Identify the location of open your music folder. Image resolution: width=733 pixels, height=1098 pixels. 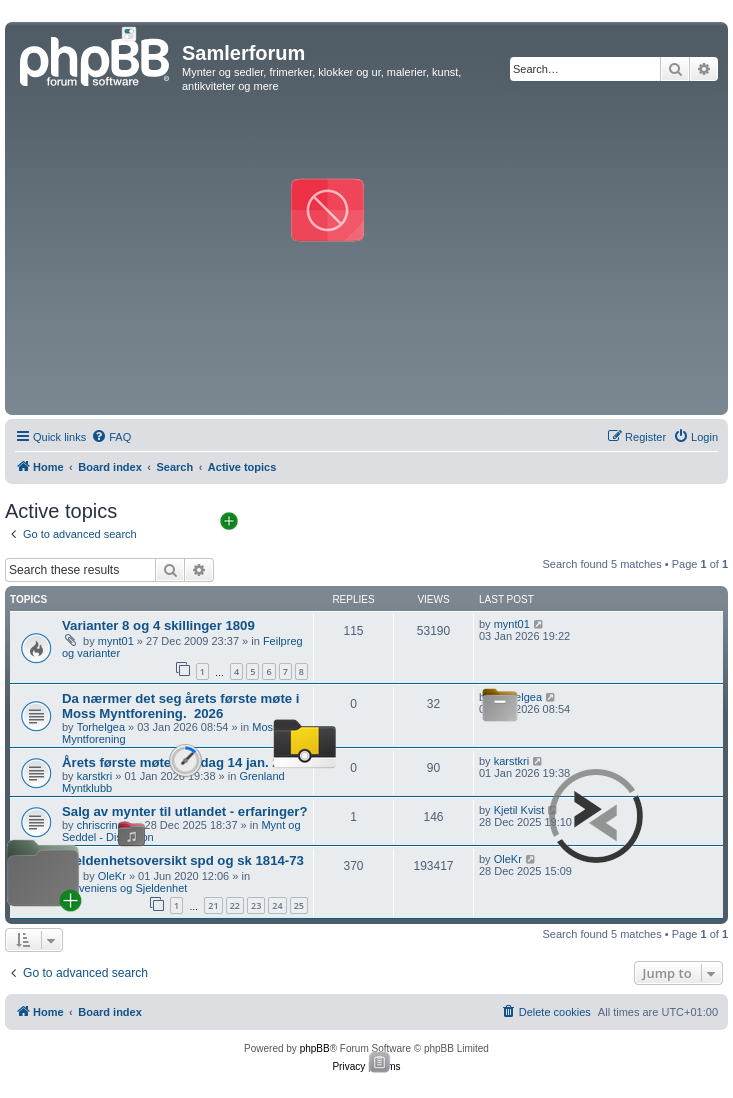
(131, 833).